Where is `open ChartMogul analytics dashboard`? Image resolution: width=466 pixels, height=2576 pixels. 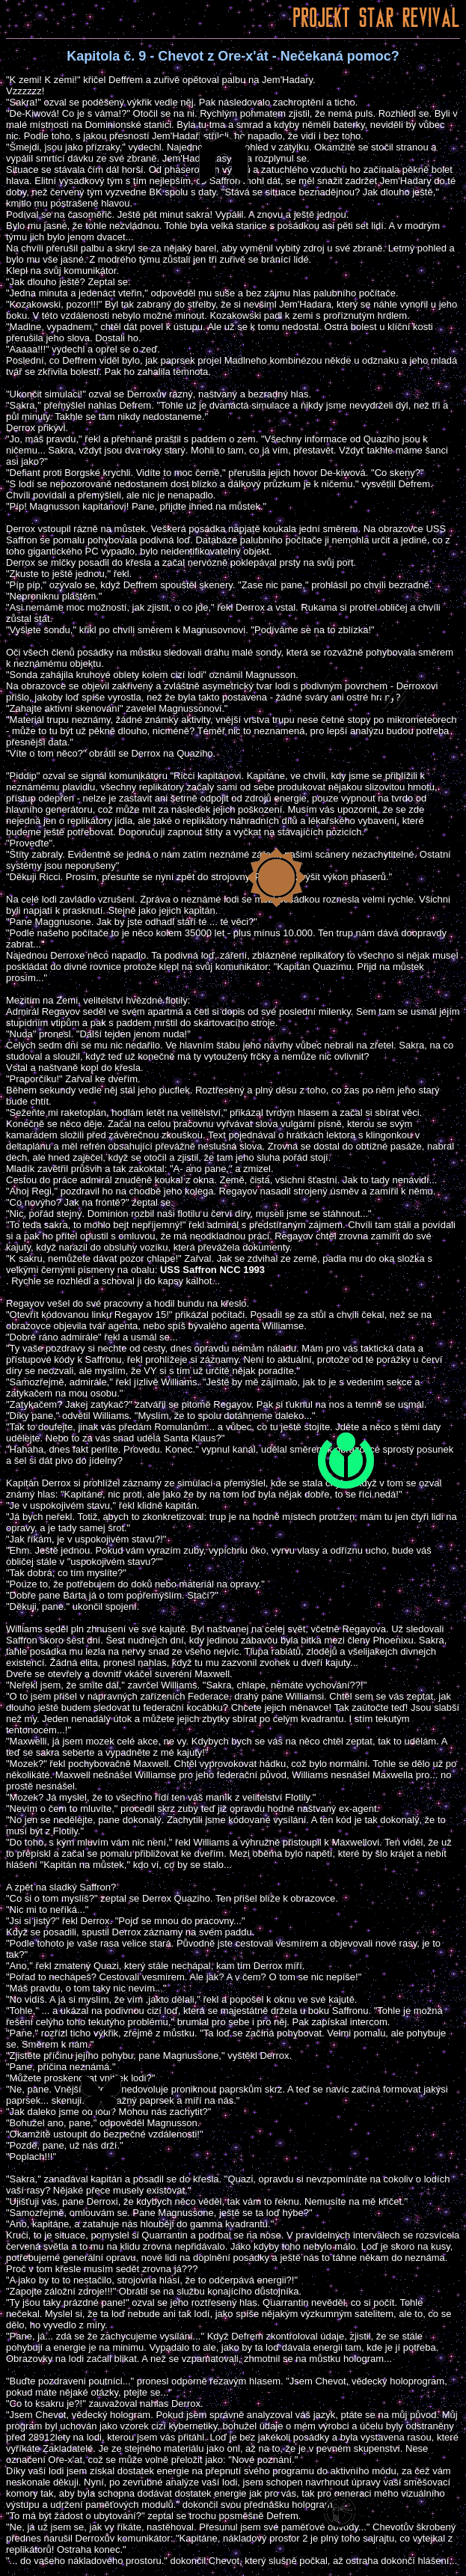 open ChartMogul analytics dashboard is located at coordinates (395, 700).